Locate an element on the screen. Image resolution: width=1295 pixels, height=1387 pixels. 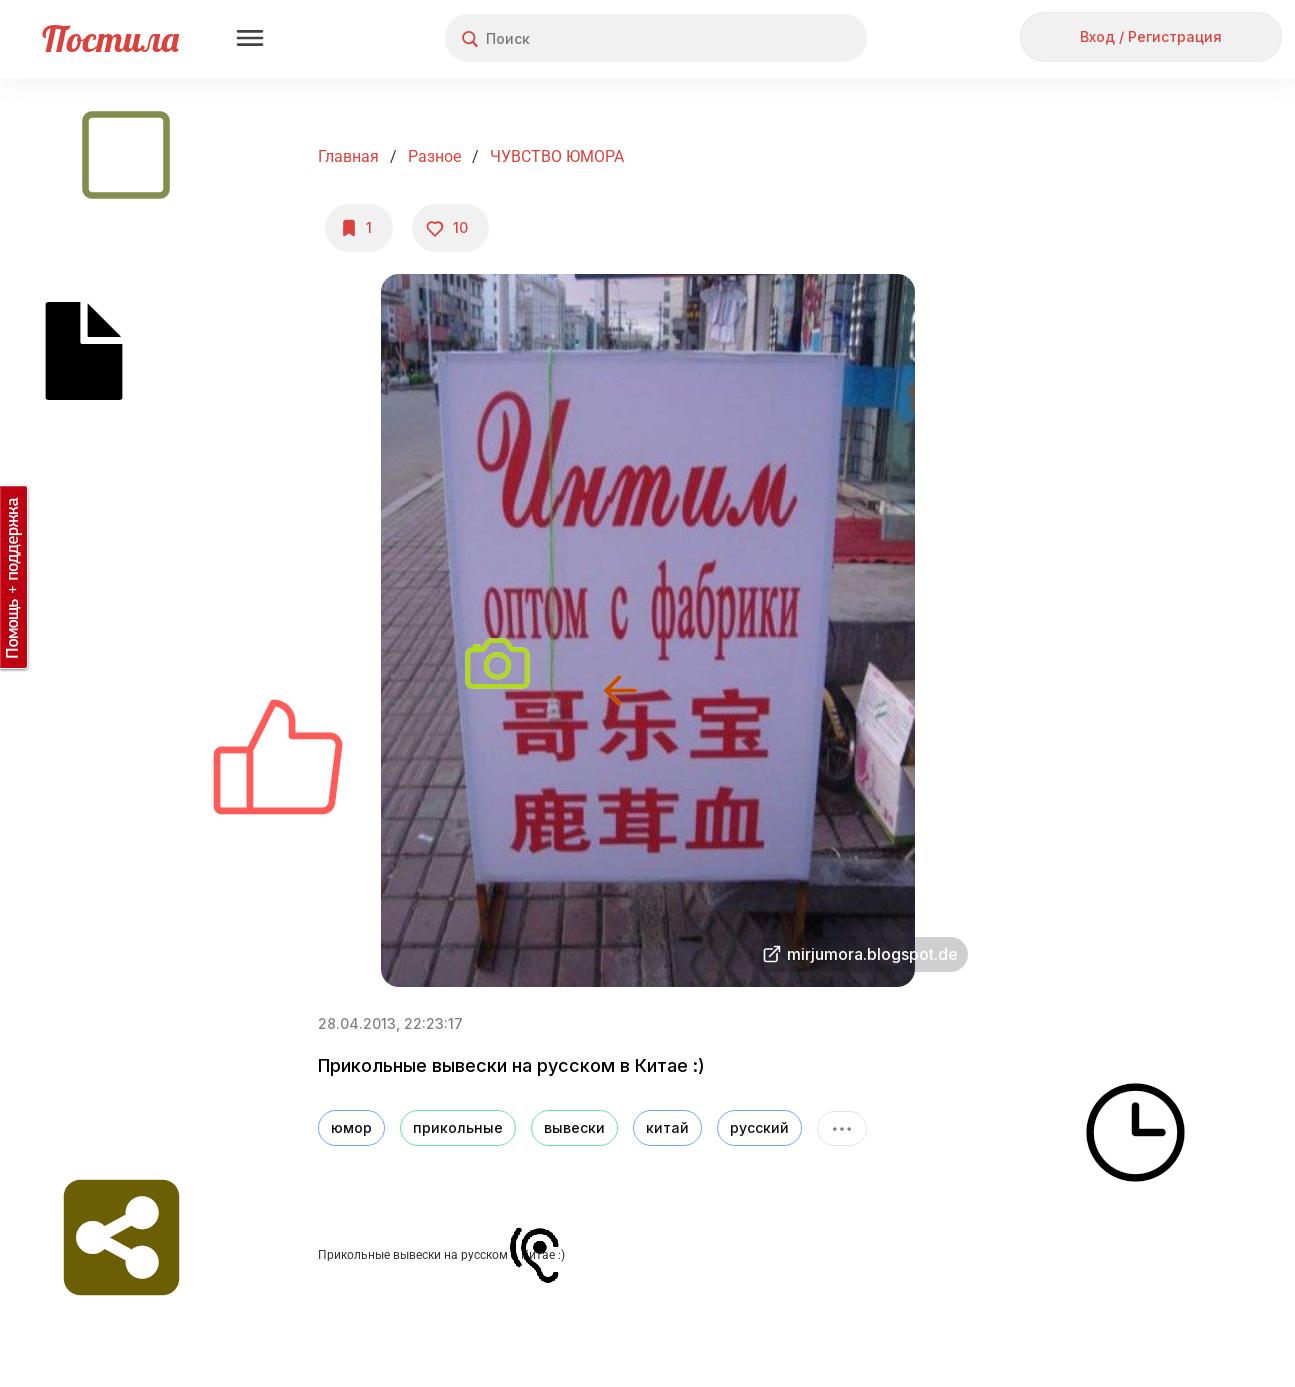
take a photo is located at coordinates (497, 663).